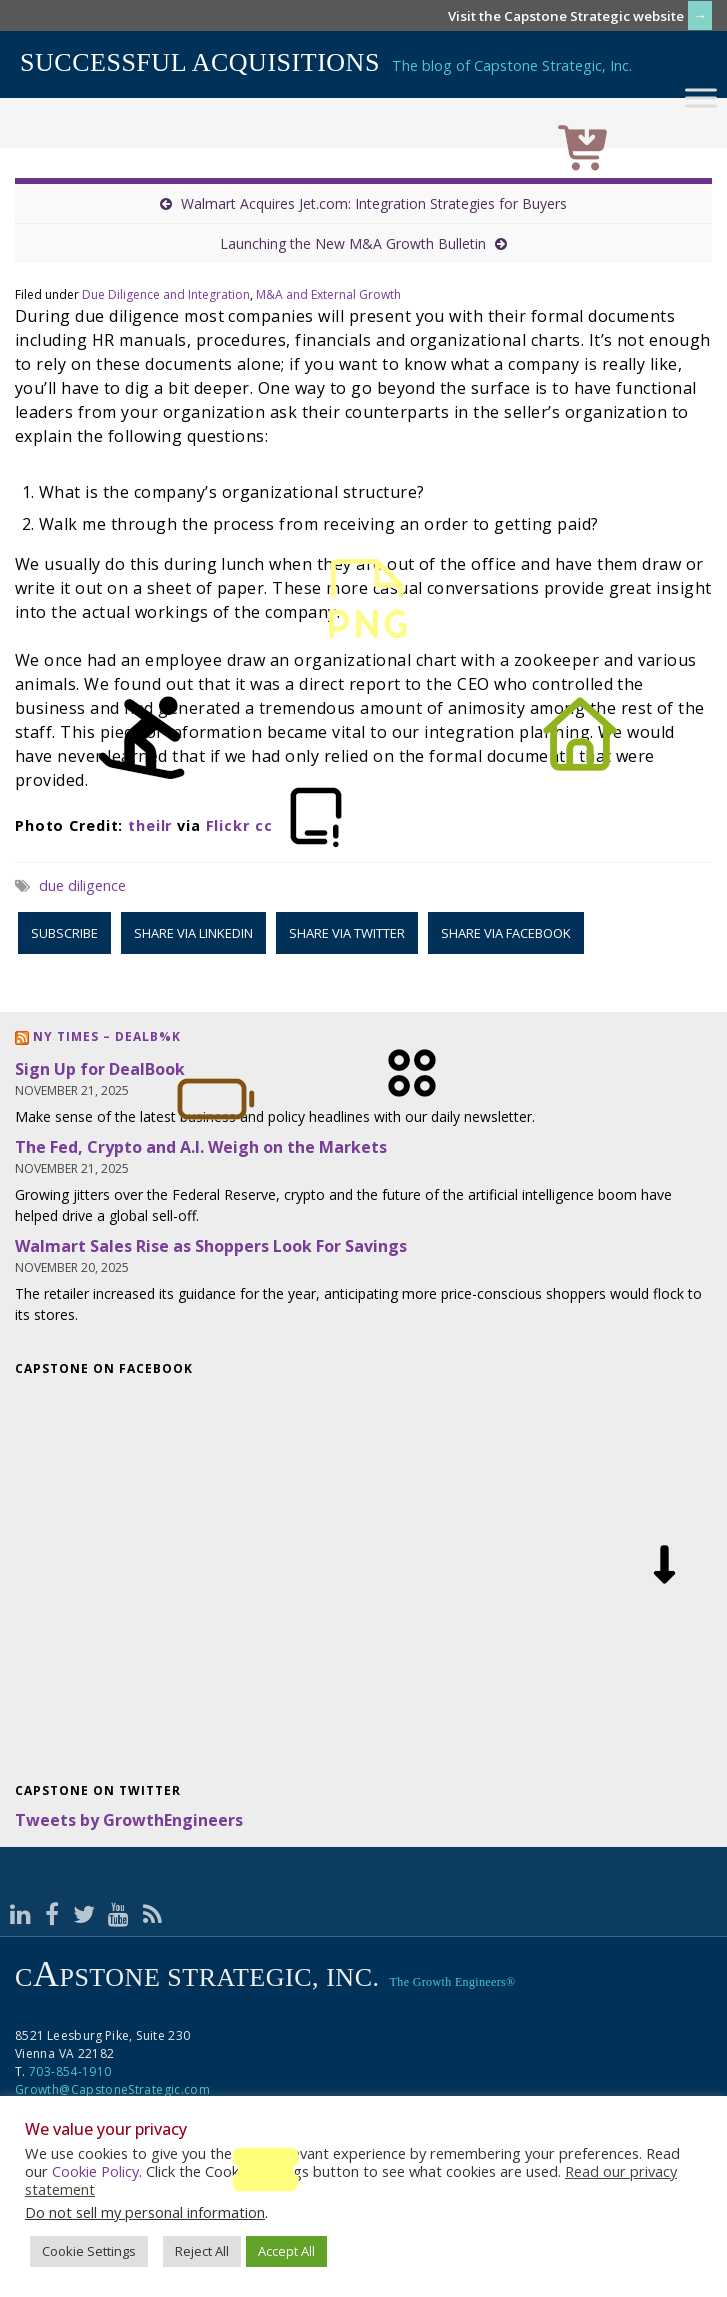 The image size is (727, 2297). I want to click on add item to shopping cart, so click(585, 148).